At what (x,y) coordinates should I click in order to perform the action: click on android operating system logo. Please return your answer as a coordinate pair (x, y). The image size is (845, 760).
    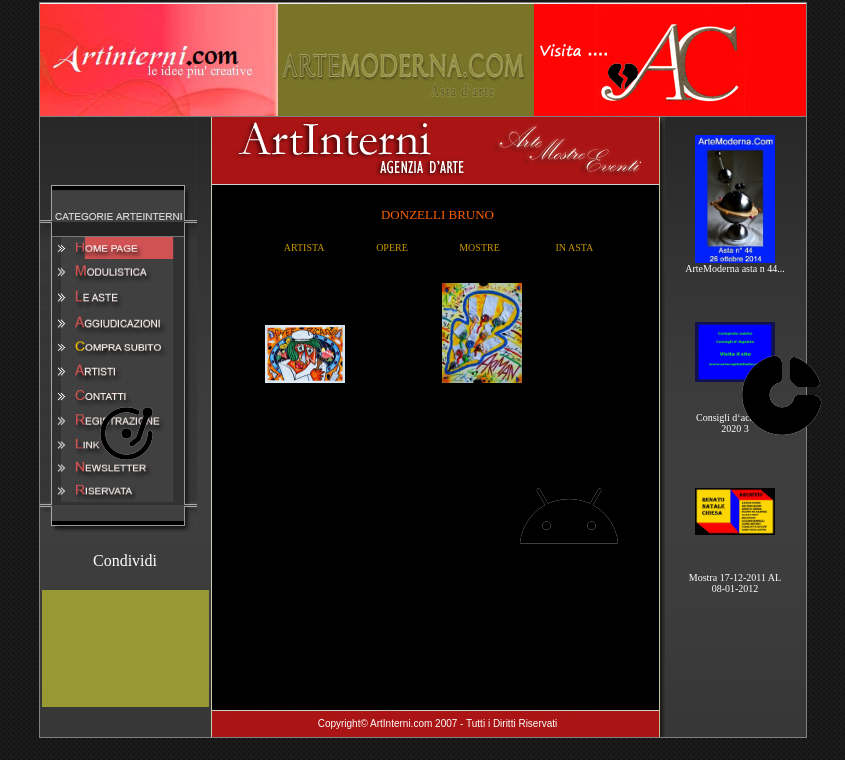
    Looking at the image, I should click on (569, 516).